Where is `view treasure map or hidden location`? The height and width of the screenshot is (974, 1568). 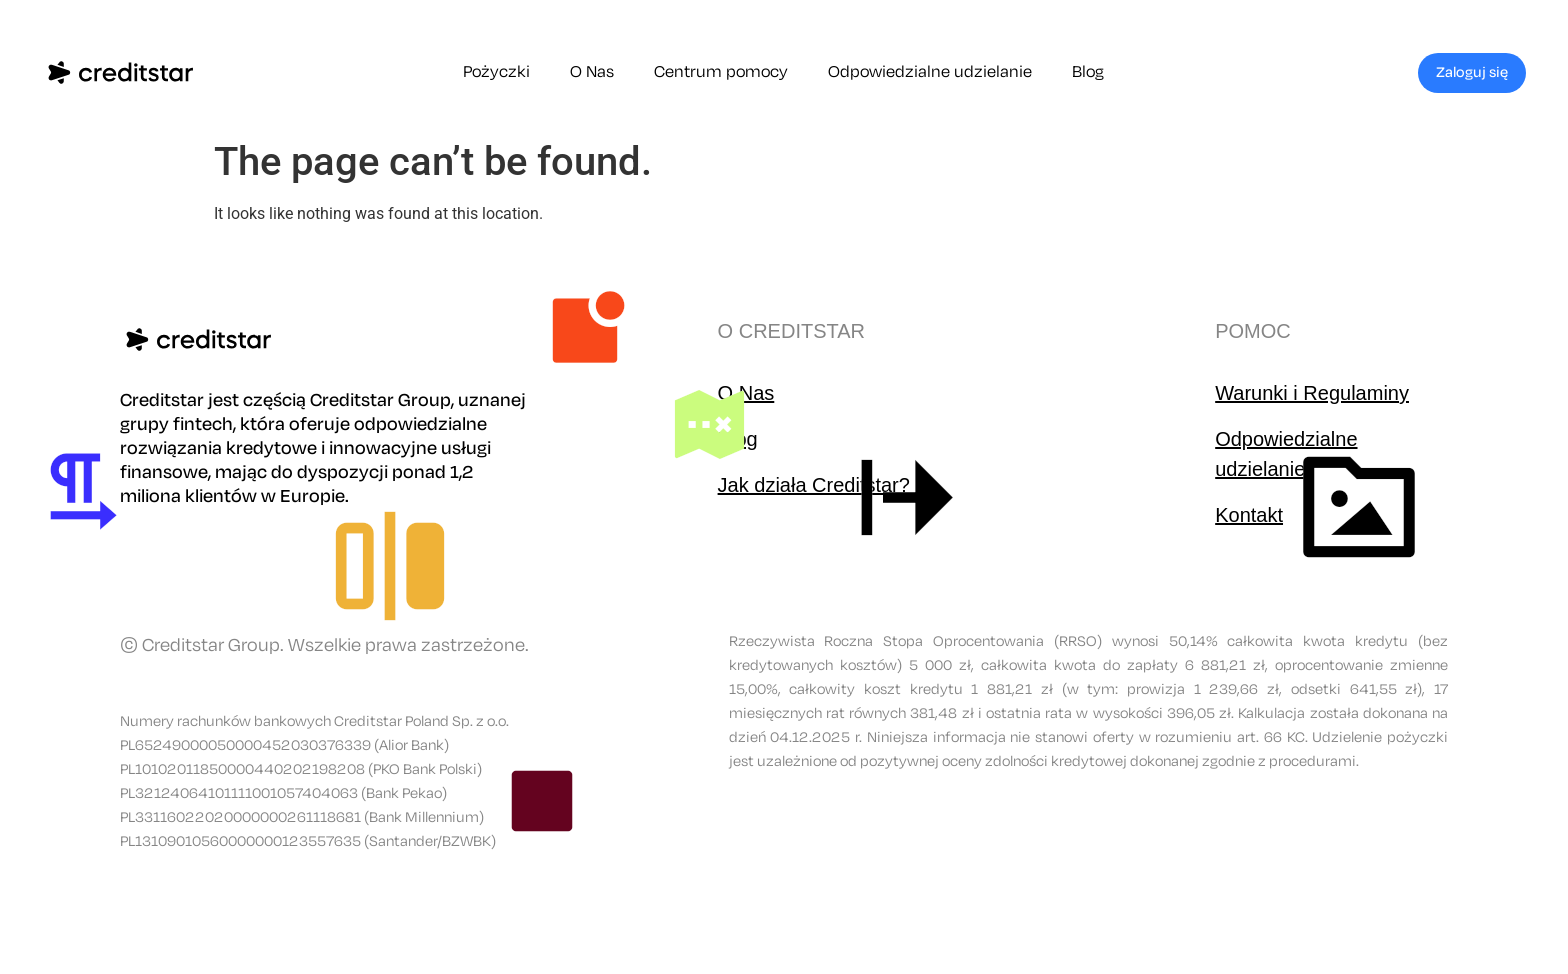
view treasure map or hidden location is located at coordinates (709, 424).